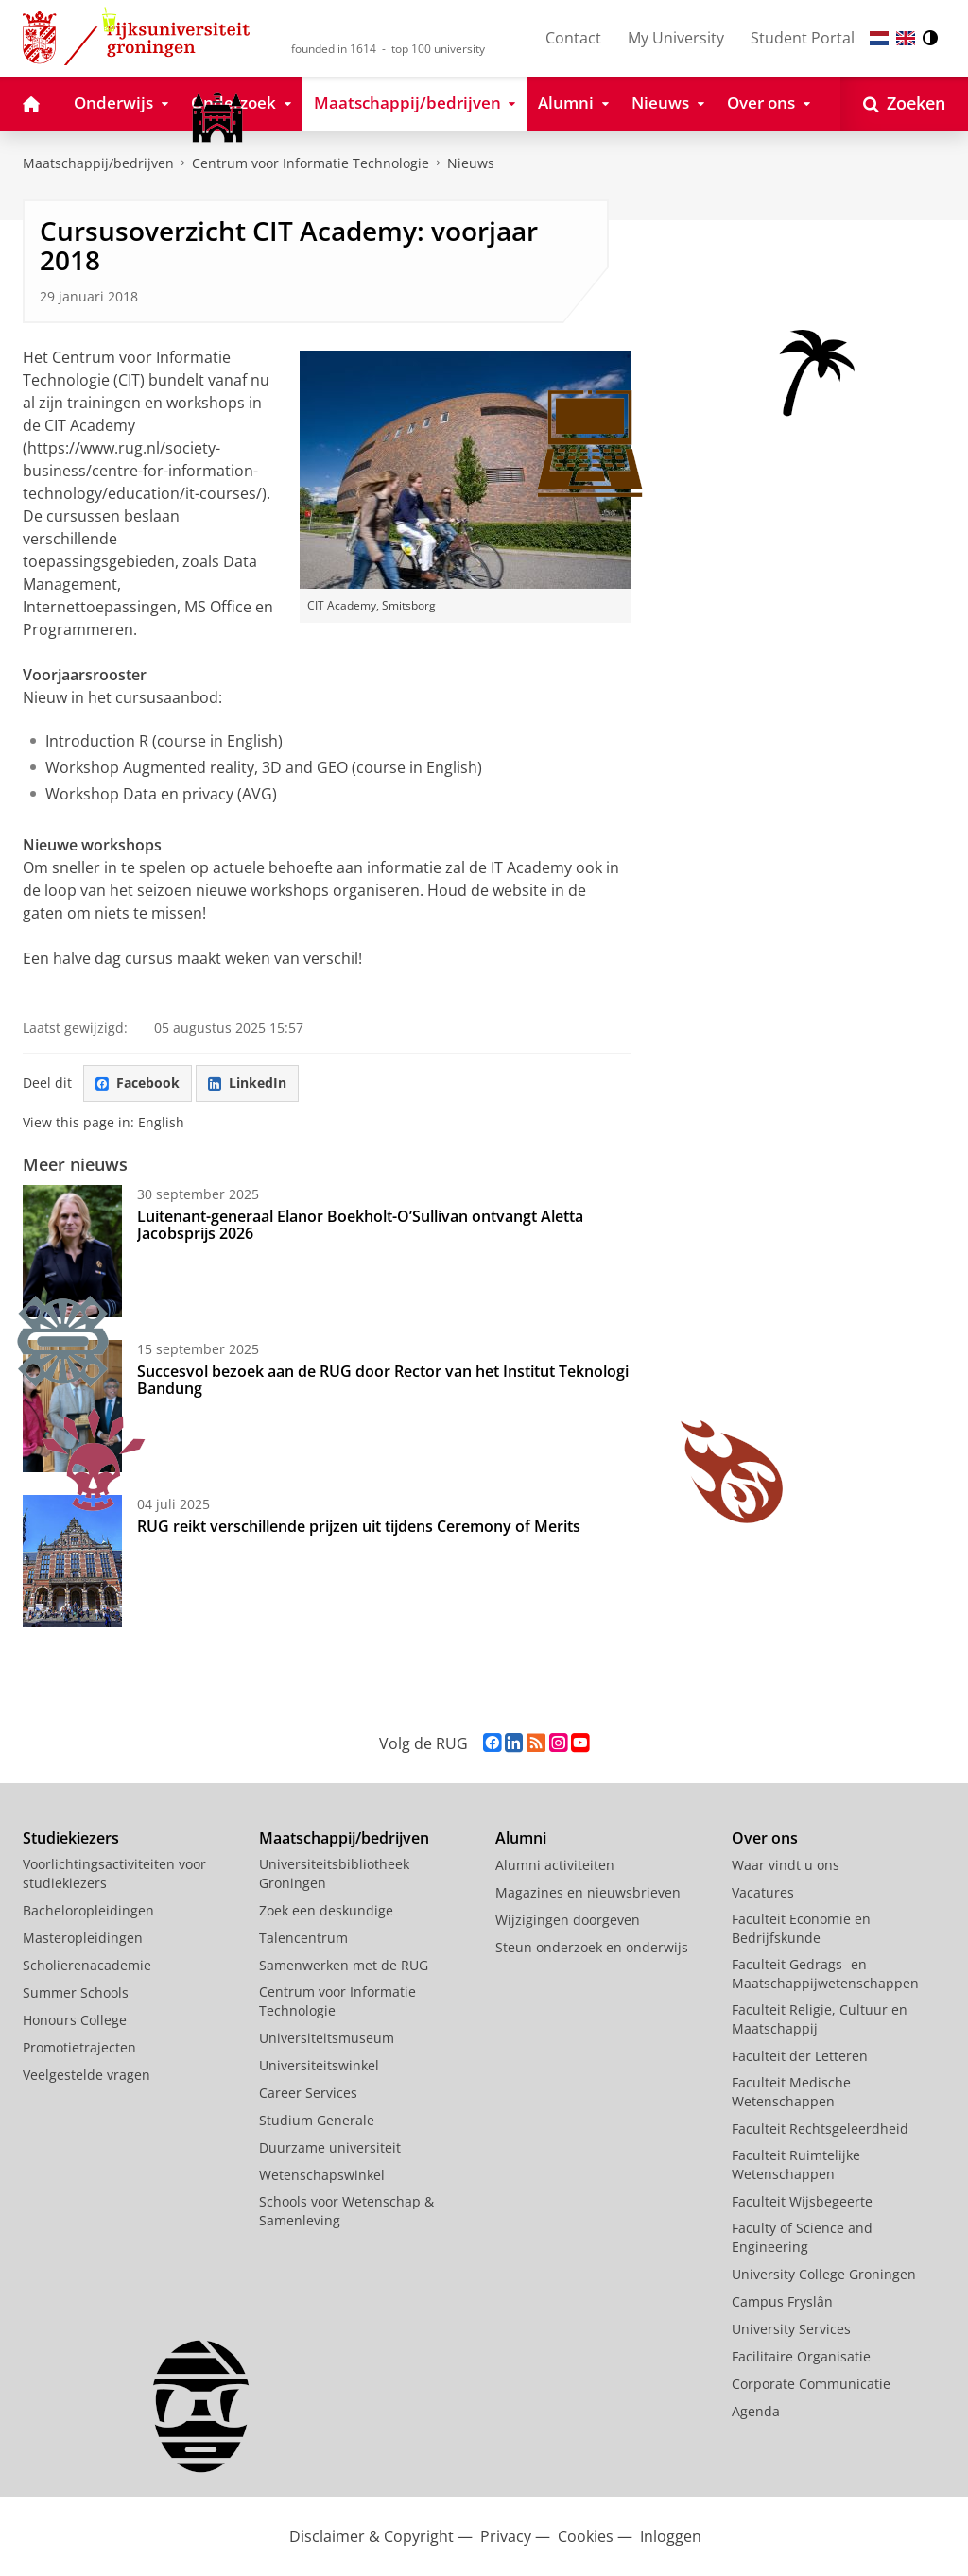 This screenshot has height=2576, width=968. What do you see at coordinates (590, 443) in the screenshot?
I see `access desktop or laptop version of the site` at bounding box center [590, 443].